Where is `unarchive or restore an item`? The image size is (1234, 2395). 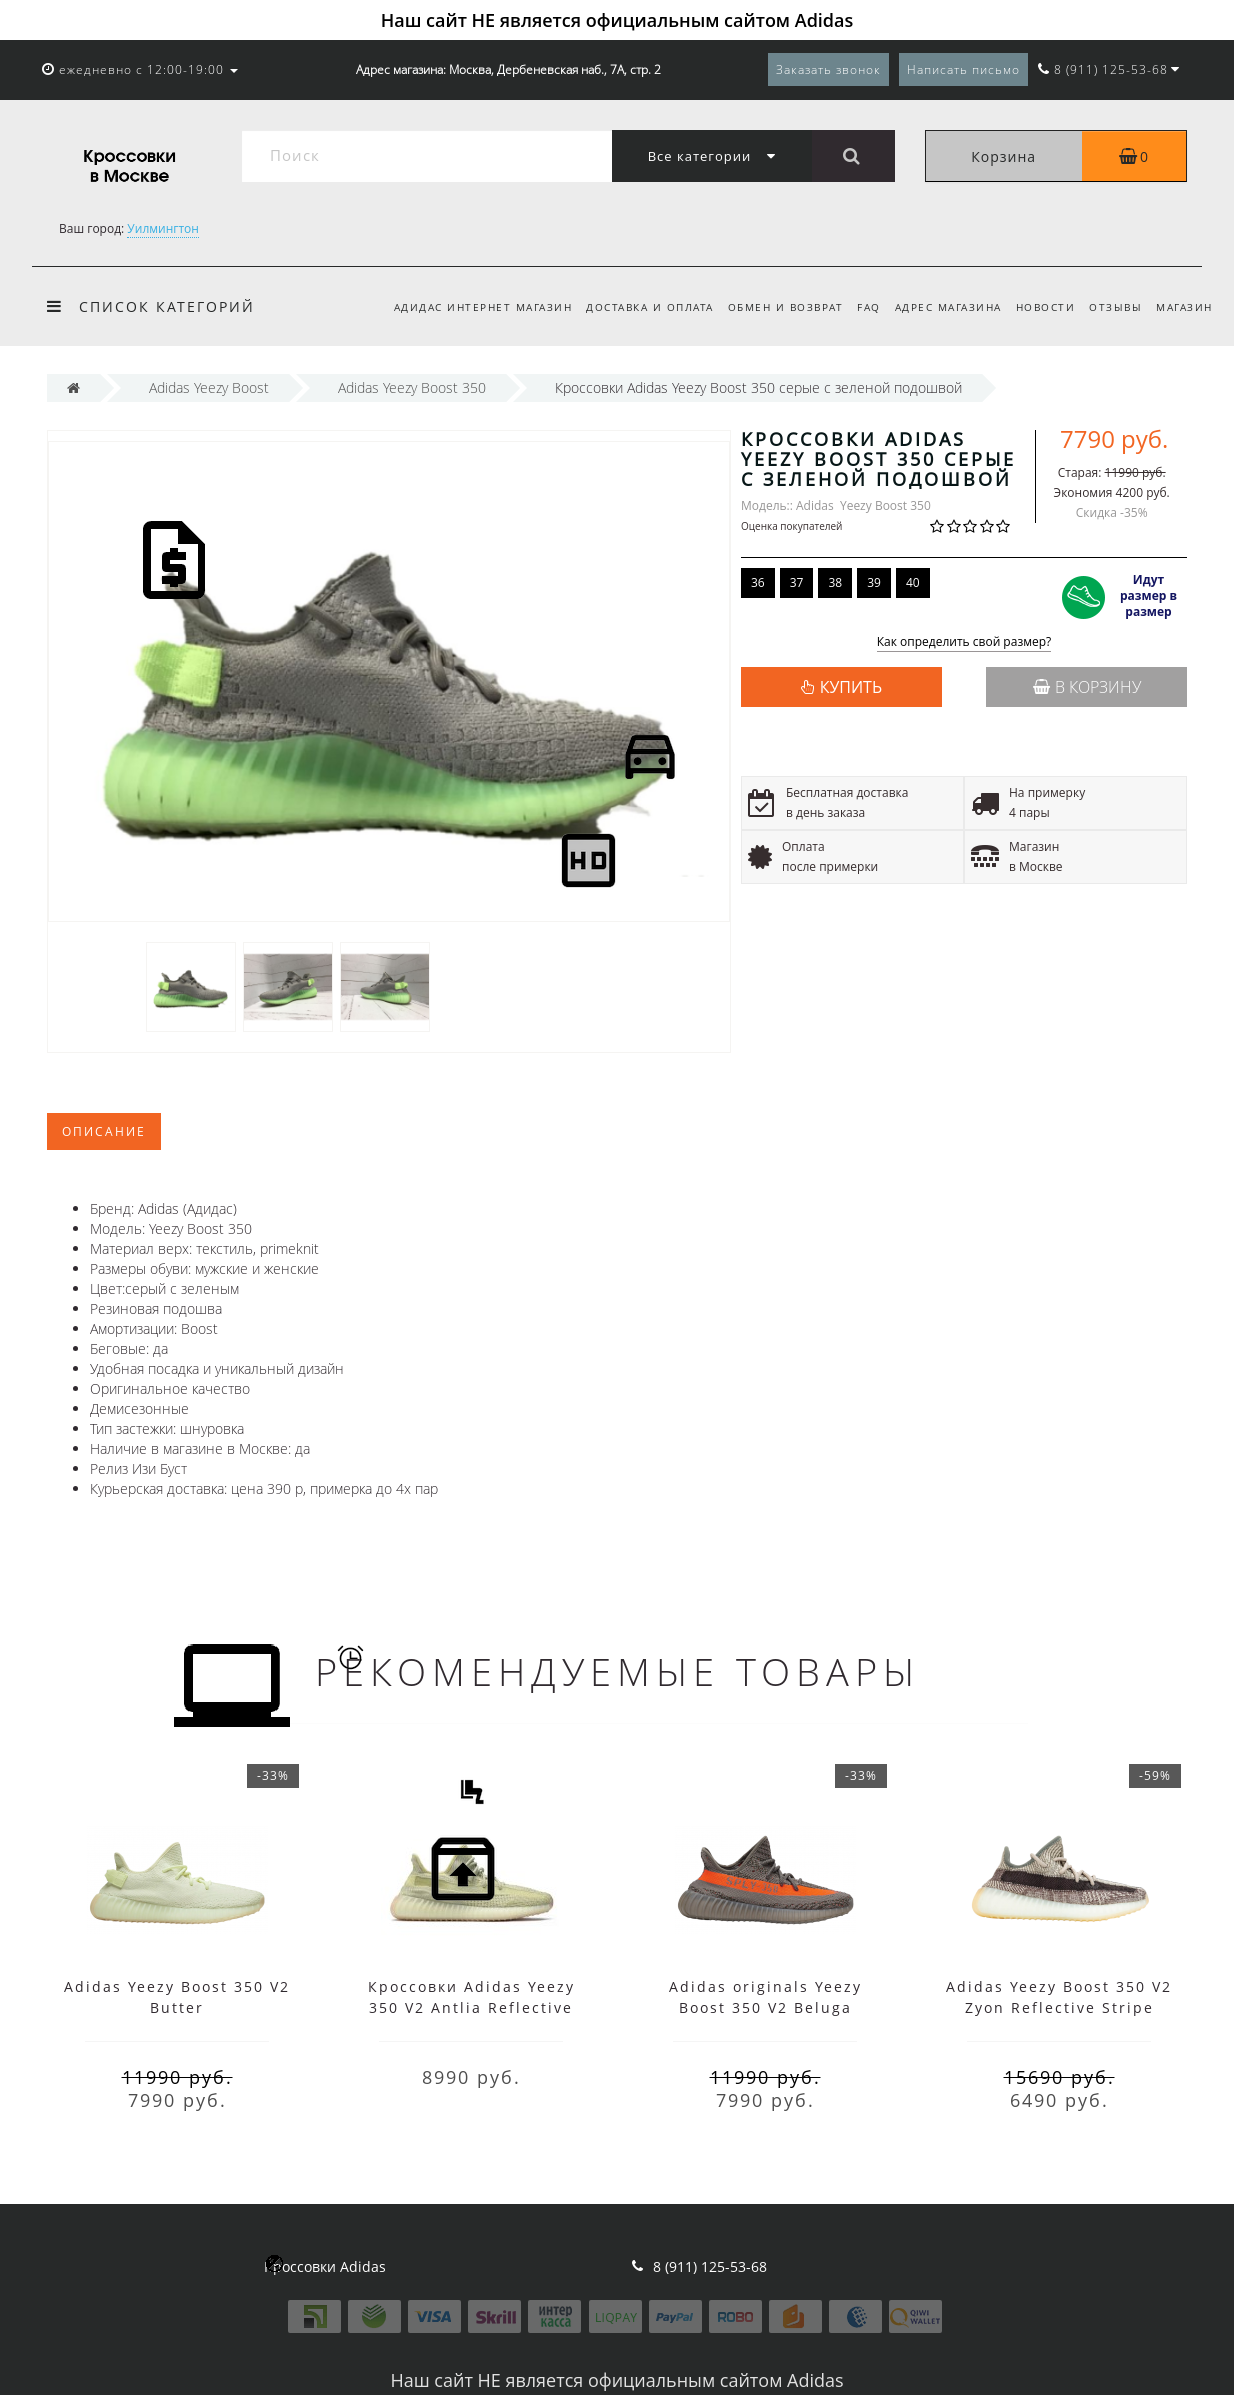 unarchive or restore an item is located at coordinates (463, 1869).